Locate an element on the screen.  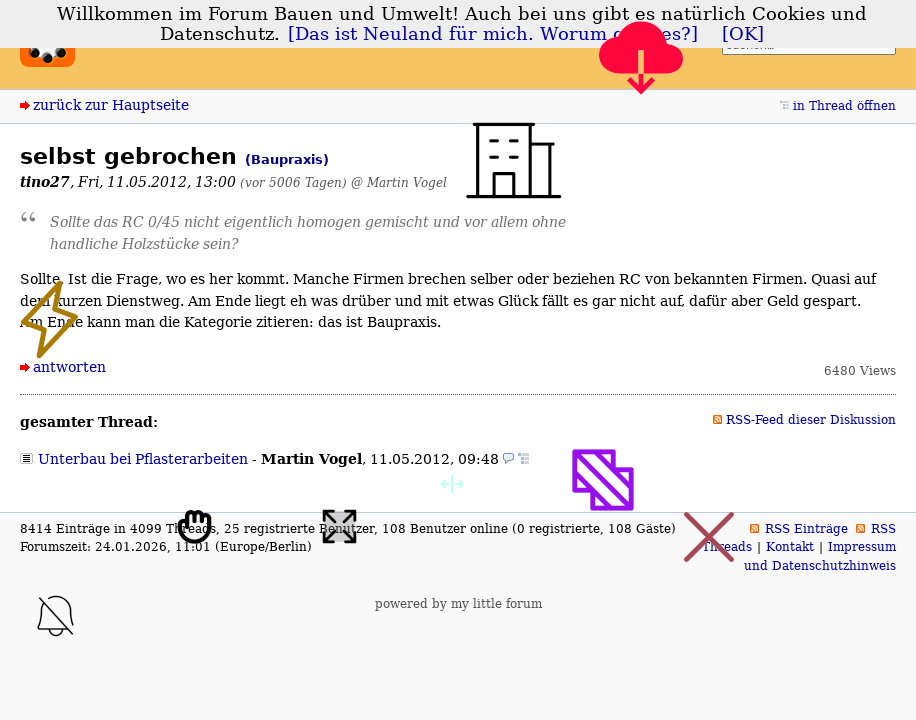
indicates fast or instant action is located at coordinates (49, 319).